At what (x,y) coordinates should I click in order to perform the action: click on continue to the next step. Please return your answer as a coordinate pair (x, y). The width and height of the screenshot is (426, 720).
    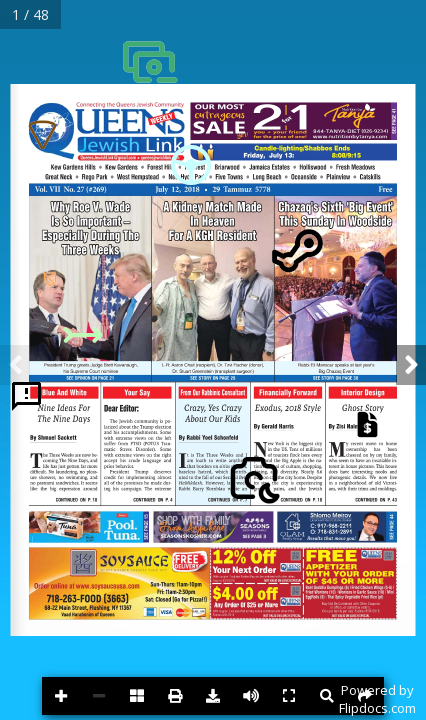
    Looking at the image, I should click on (83, 335).